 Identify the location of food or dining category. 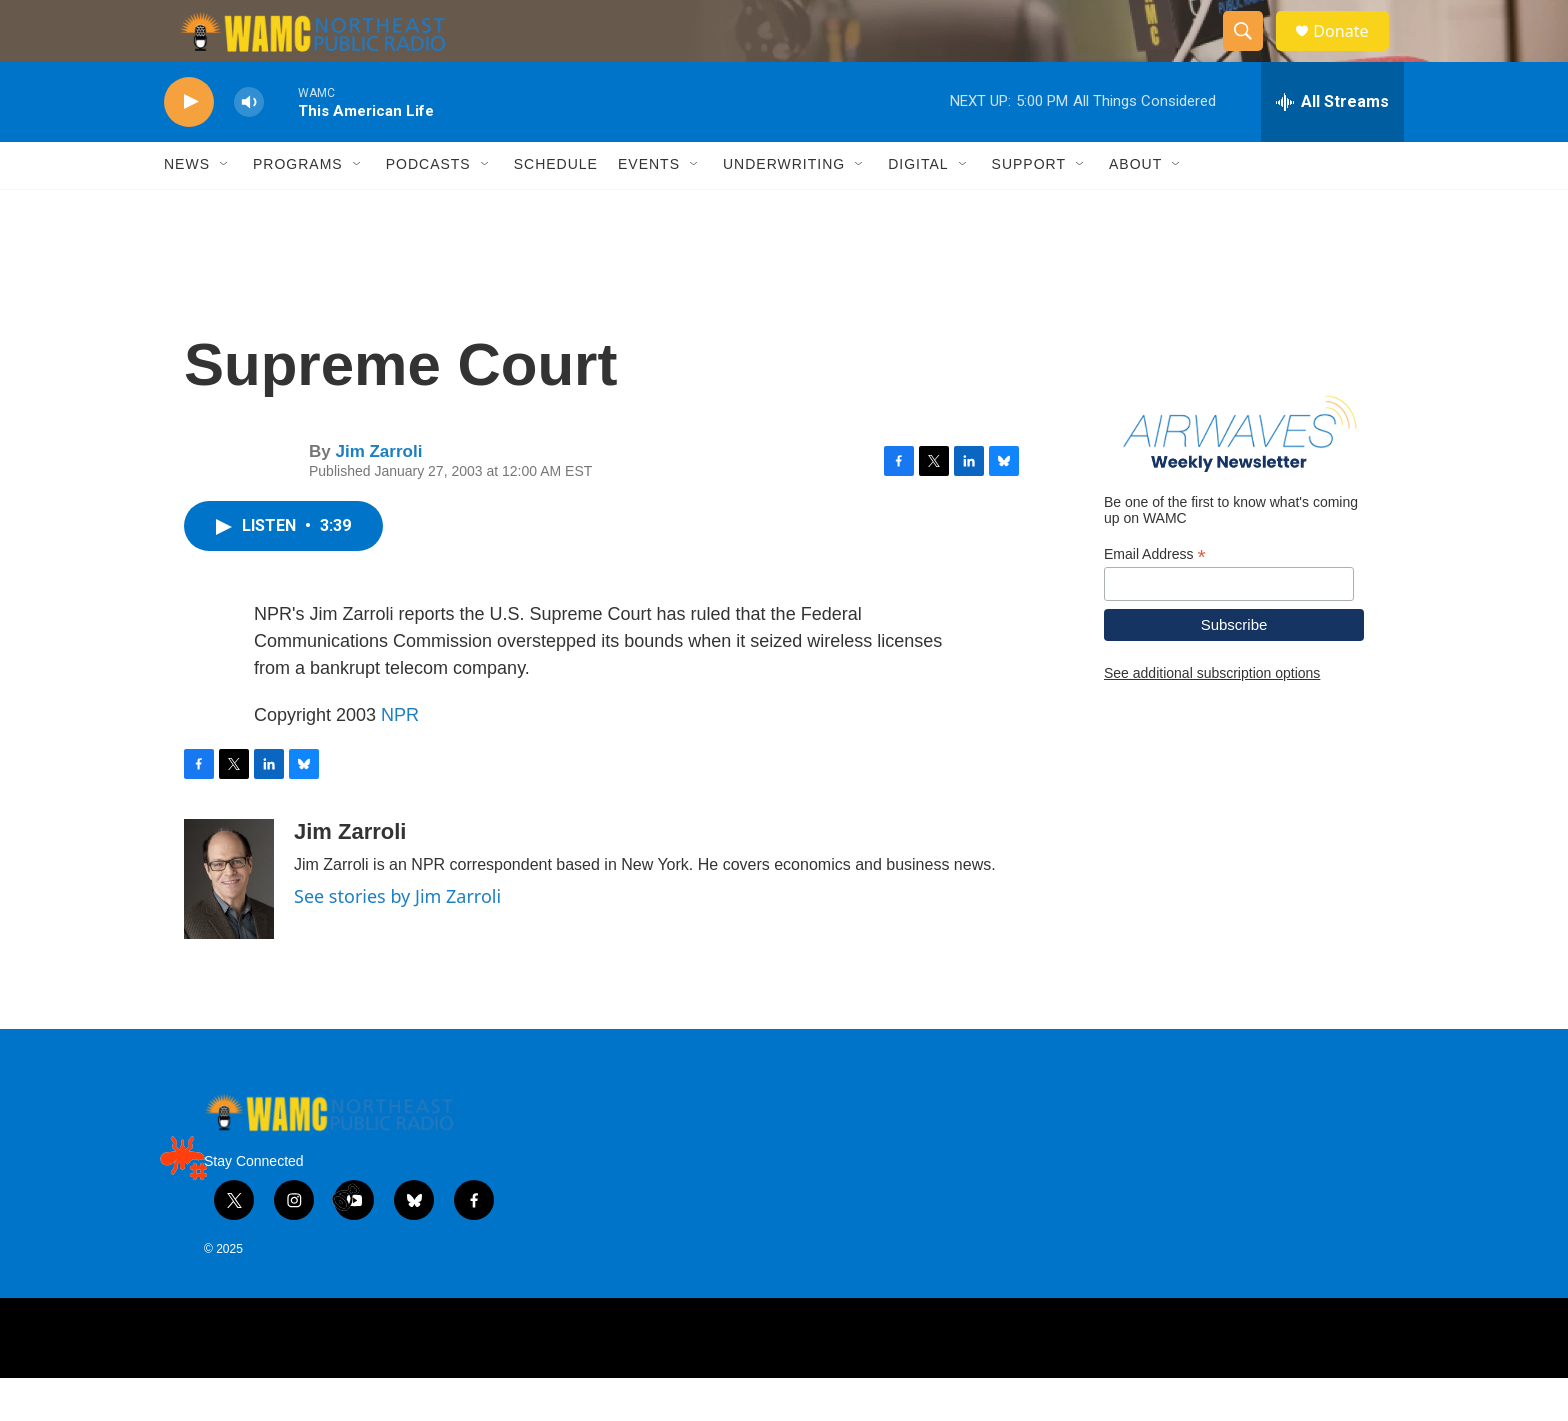
(345, 1197).